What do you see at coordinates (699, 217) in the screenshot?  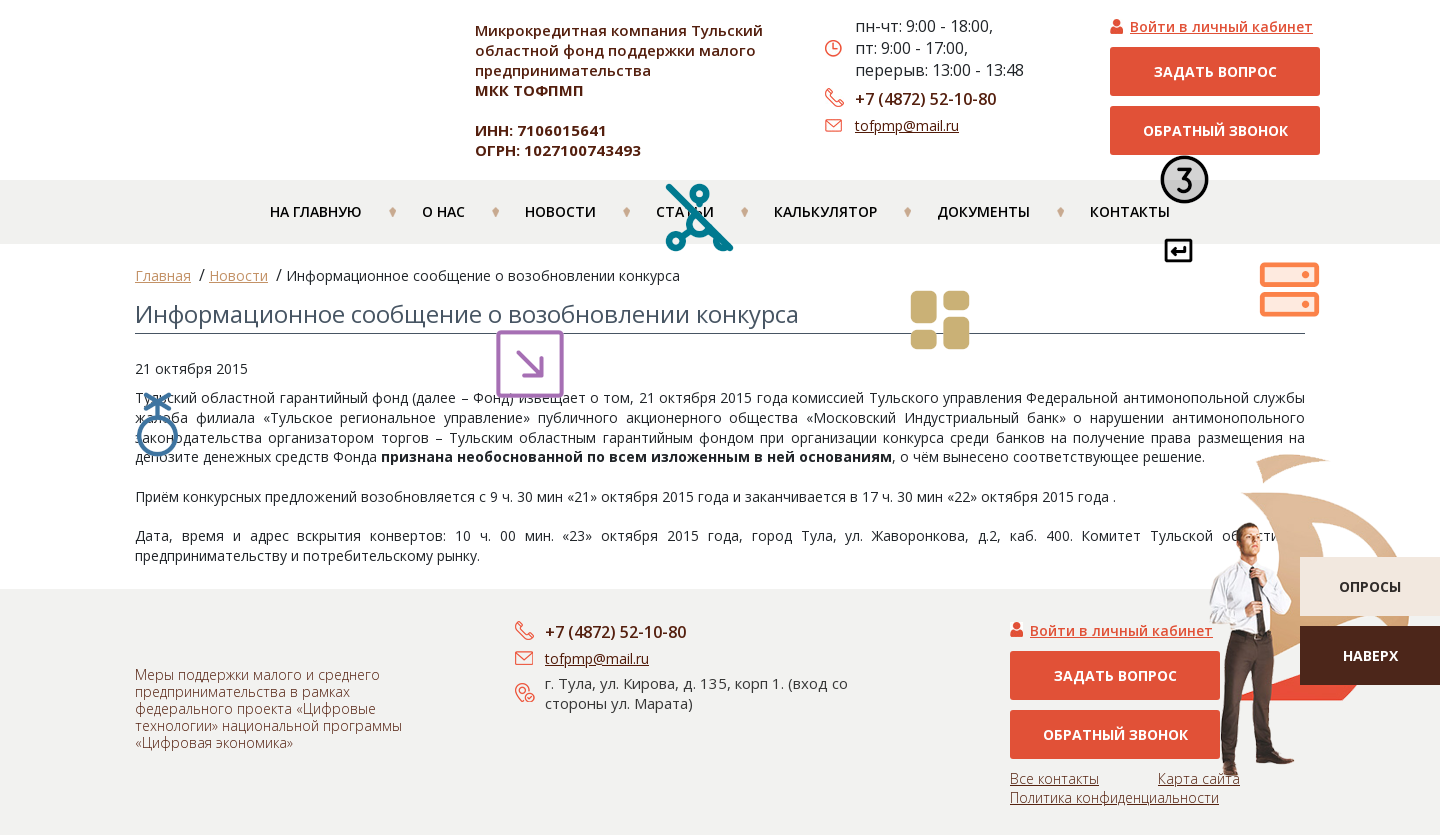 I see `disable social sharing features` at bounding box center [699, 217].